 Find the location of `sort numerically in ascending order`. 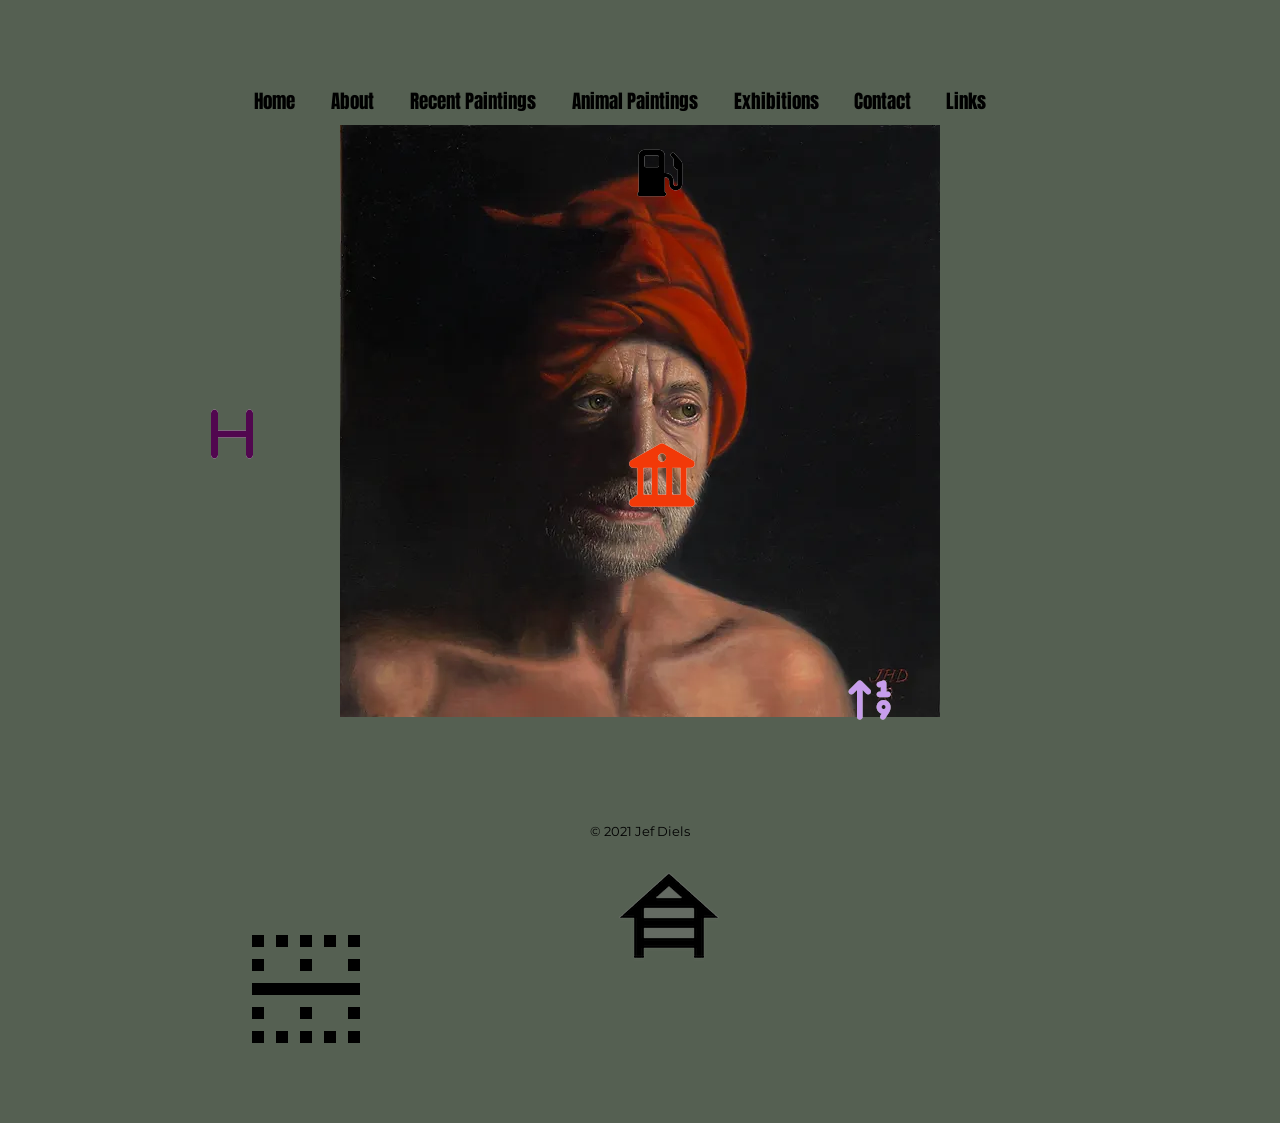

sort numerically in ascending order is located at coordinates (871, 700).